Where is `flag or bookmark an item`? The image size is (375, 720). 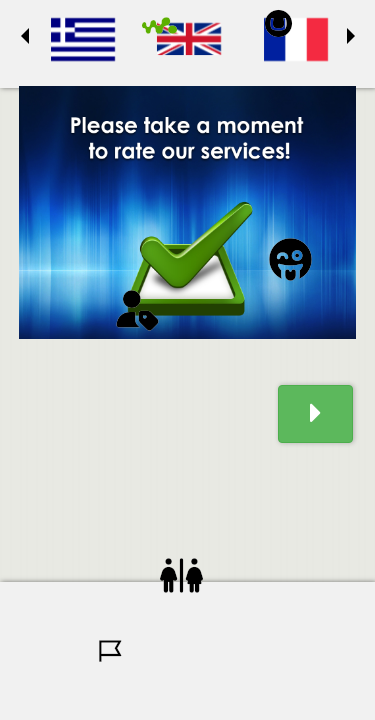 flag or bookmark an item is located at coordinates (110, 650).